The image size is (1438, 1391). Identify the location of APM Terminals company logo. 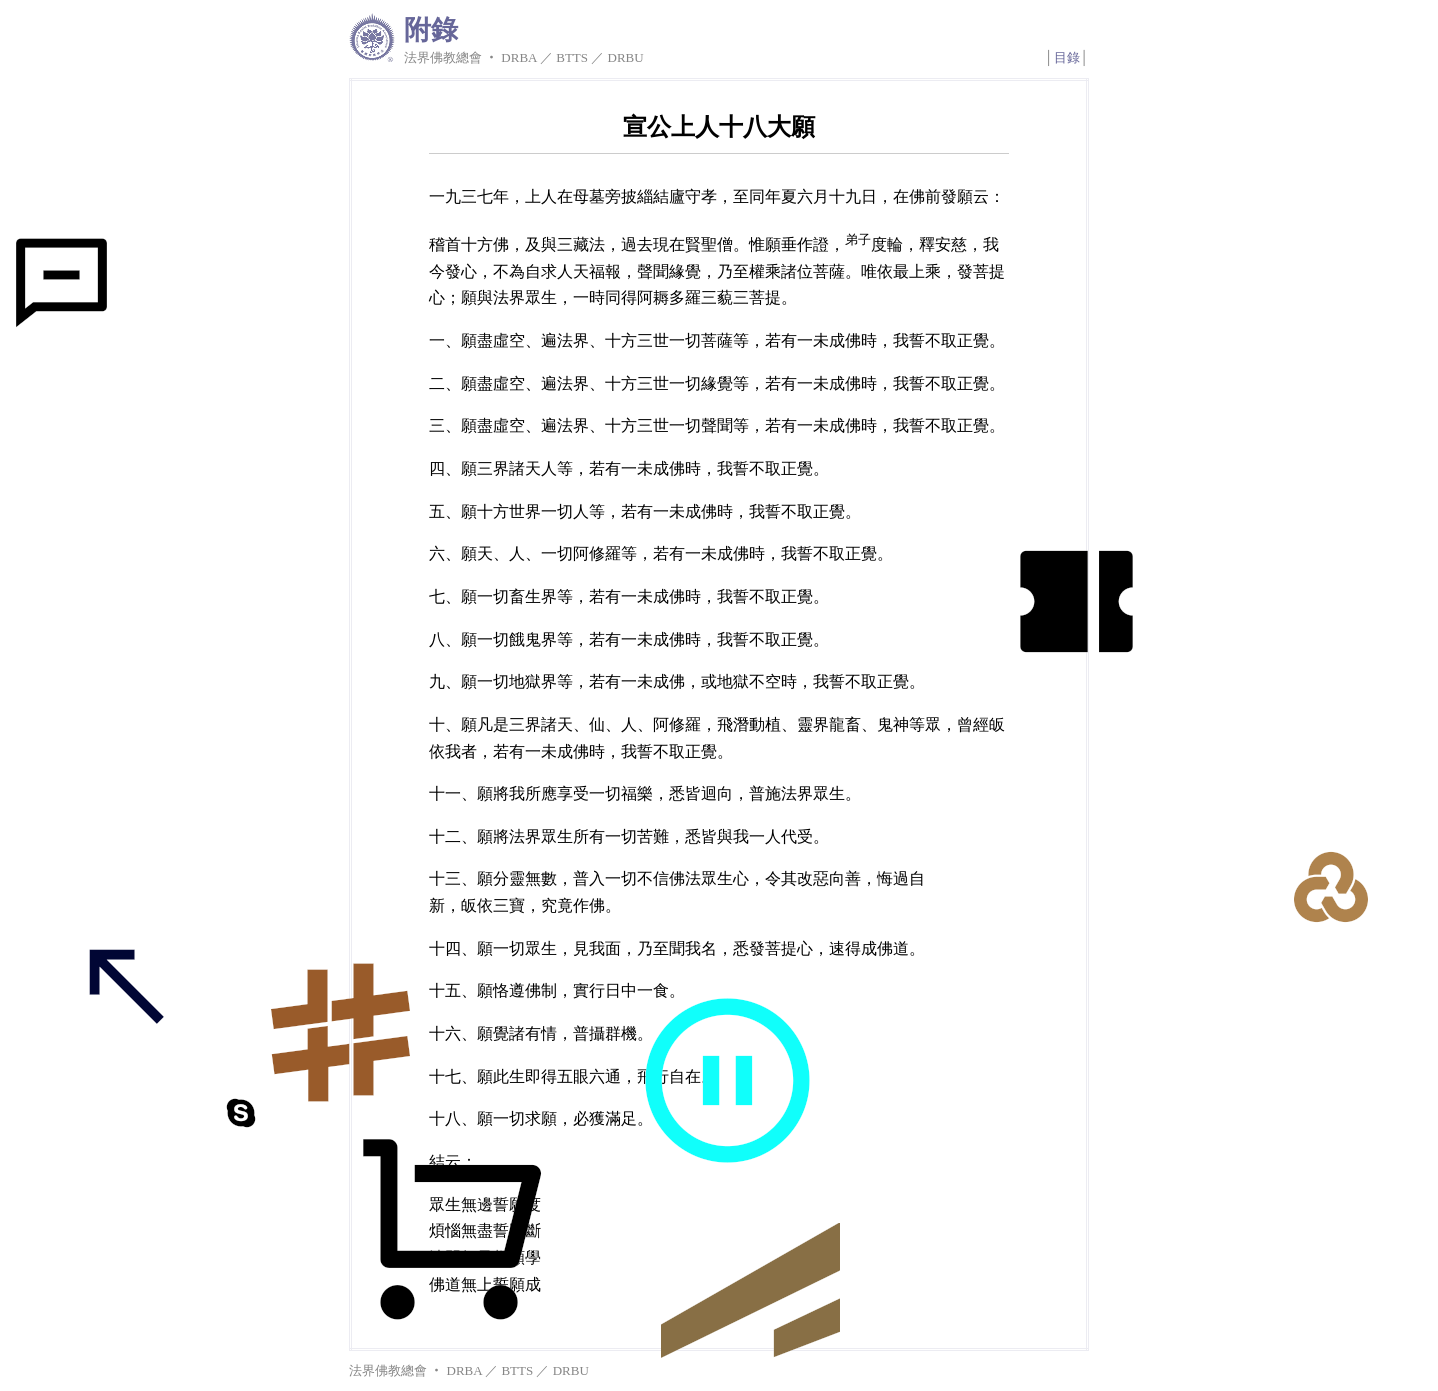
(750, 1290).